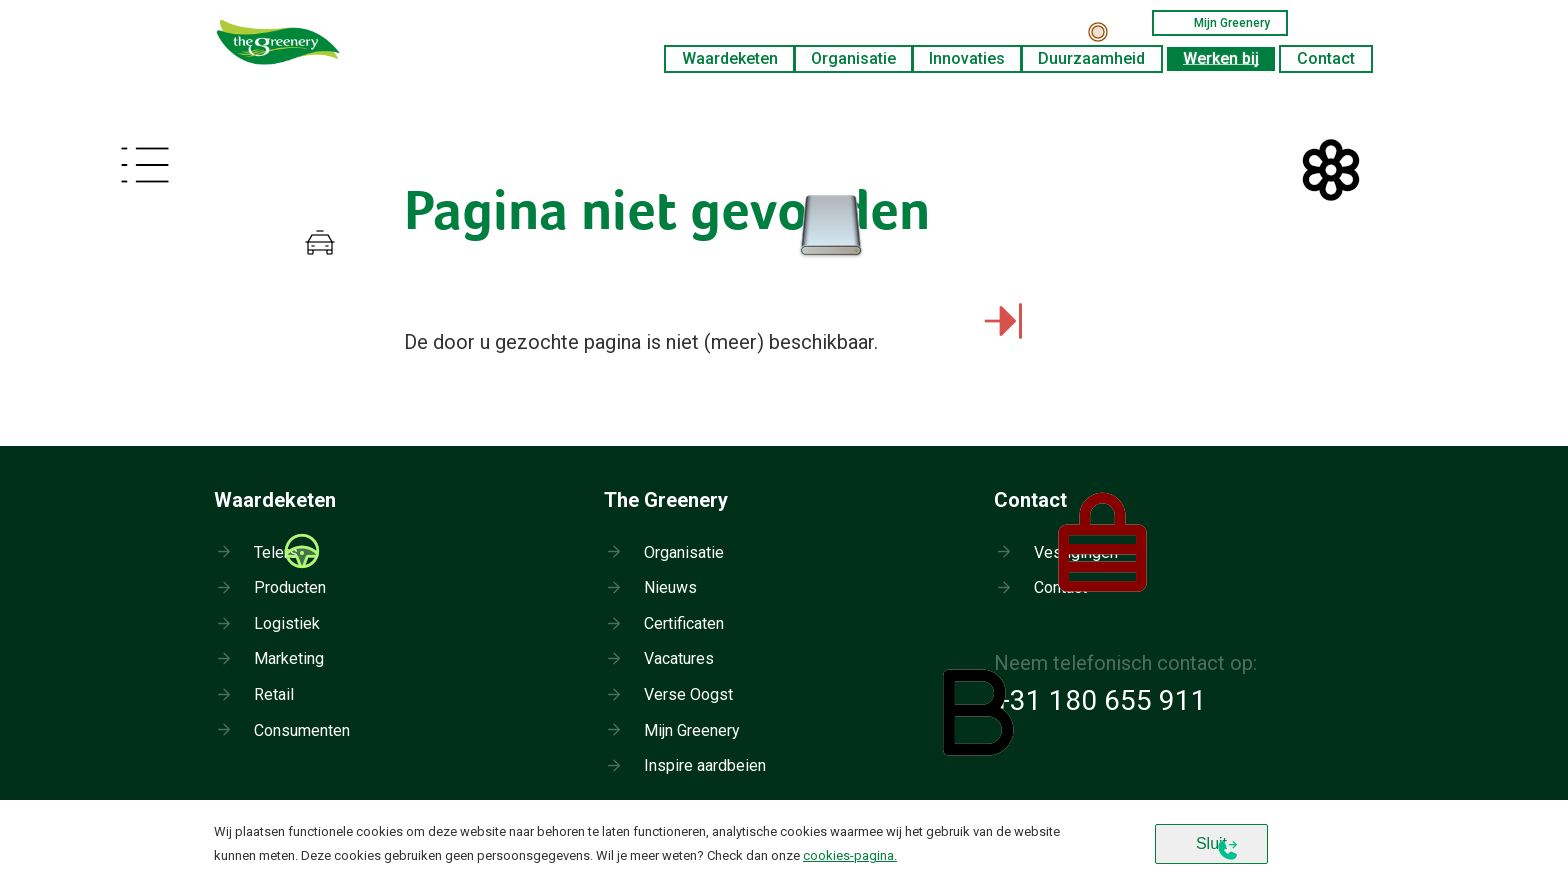 The image size is (1568, 887). Describe the element at coordinates (972, 714) in the screenshot. I see `apply bold formatting to selected text` at that location.